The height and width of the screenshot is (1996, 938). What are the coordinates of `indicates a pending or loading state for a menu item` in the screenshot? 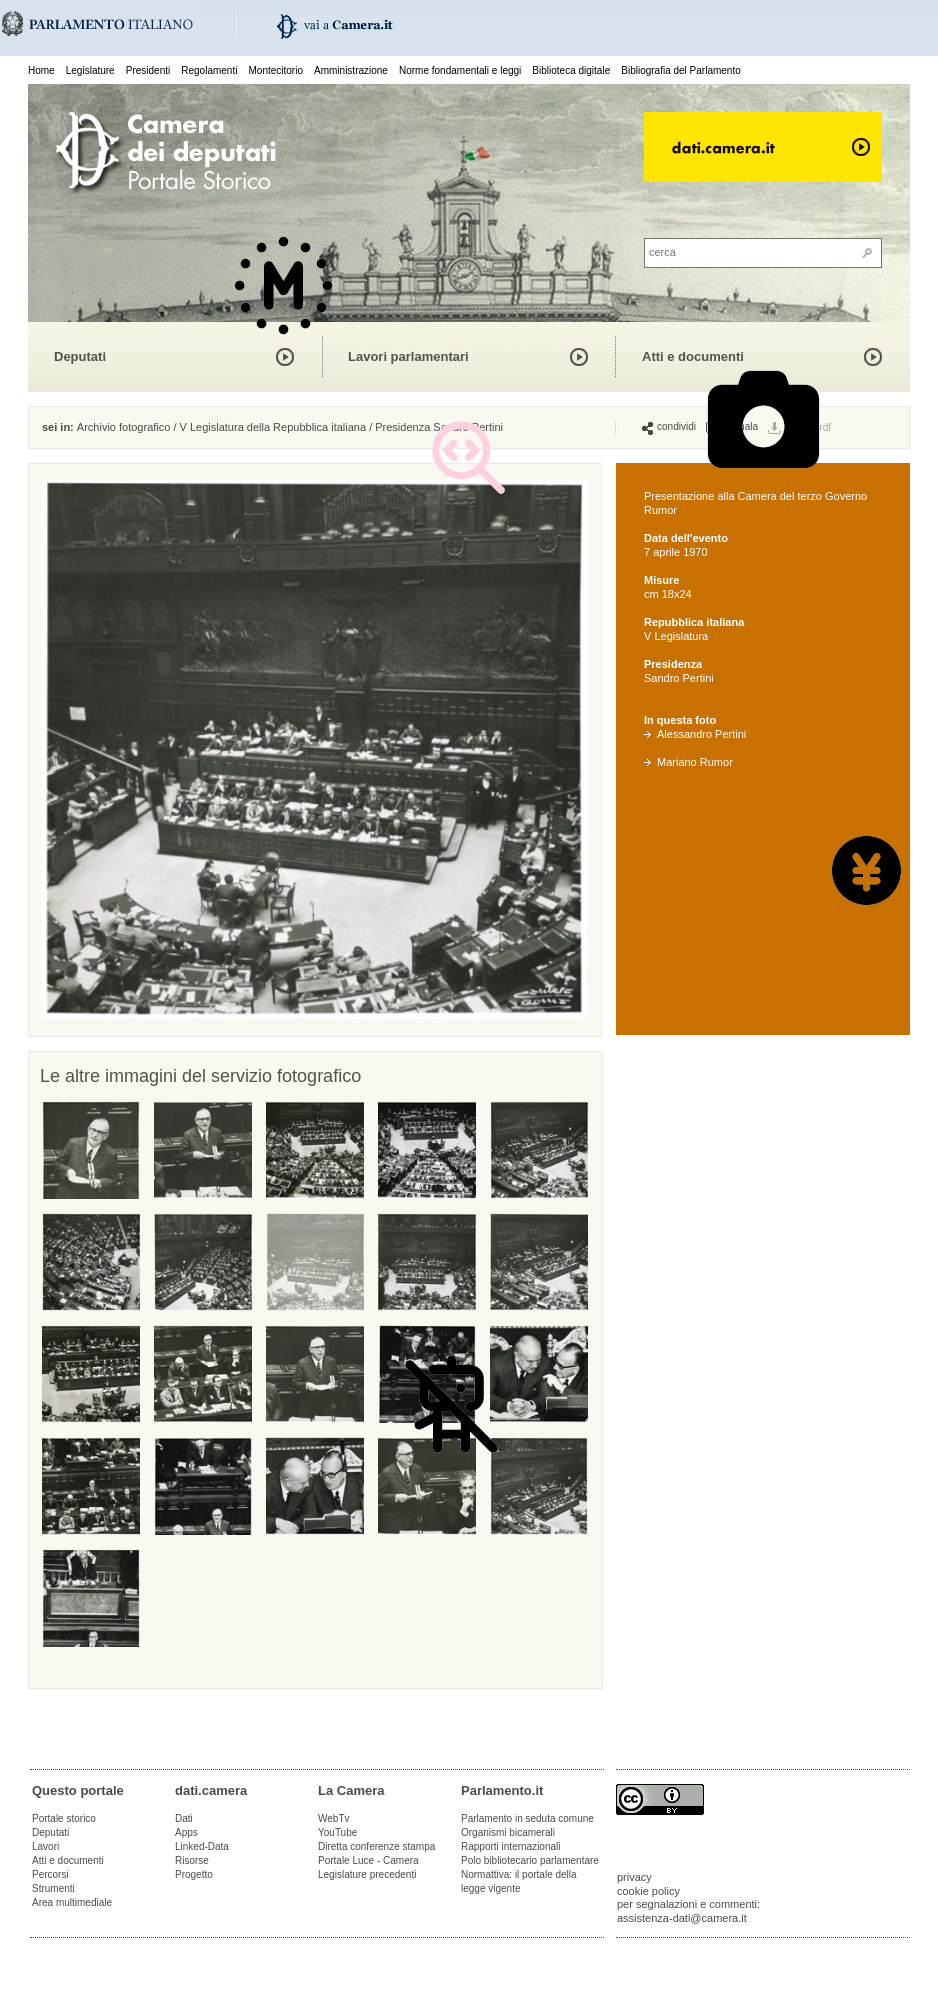 It's located at (283, 285).